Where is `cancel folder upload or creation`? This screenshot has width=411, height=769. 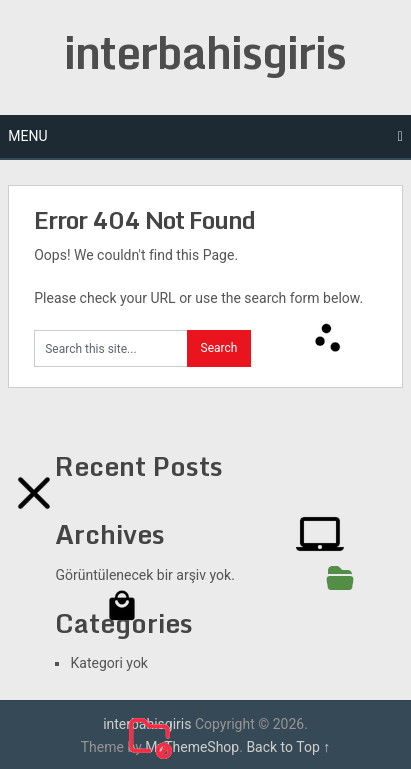
cancel folder upload or creation is located at coordinates (149, 736).